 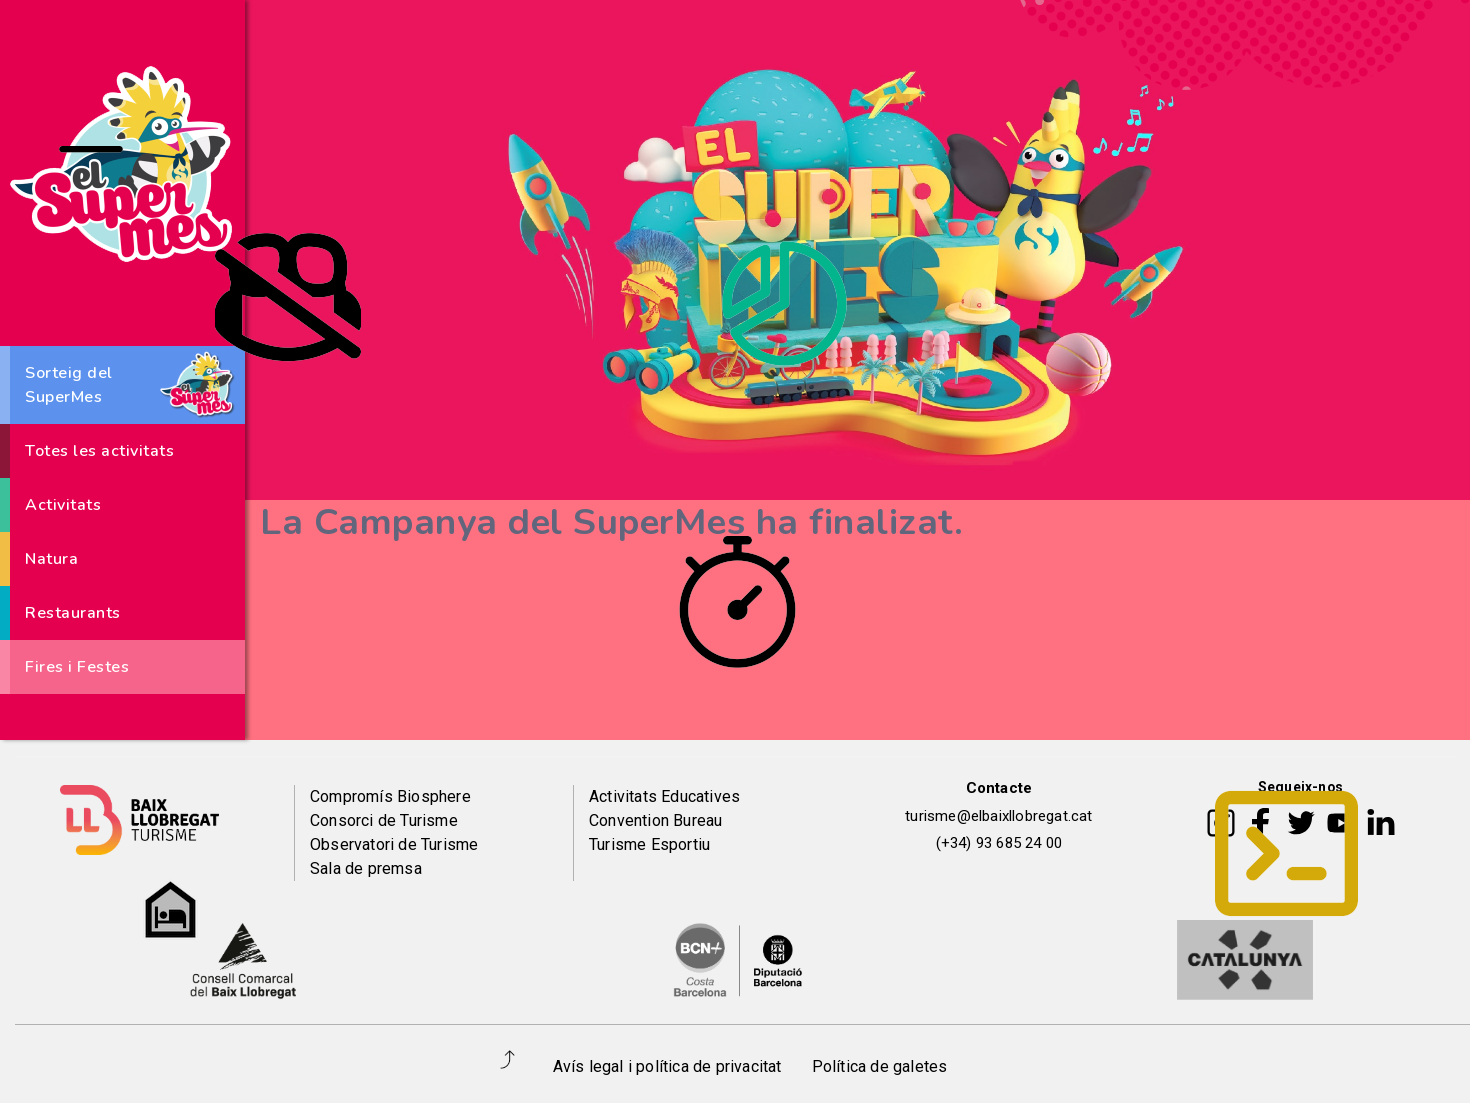 What do you see at coordinates (507, 1059) in the screenshot?
I see `go back and up in navigation` at bounding box center [507, 1059].